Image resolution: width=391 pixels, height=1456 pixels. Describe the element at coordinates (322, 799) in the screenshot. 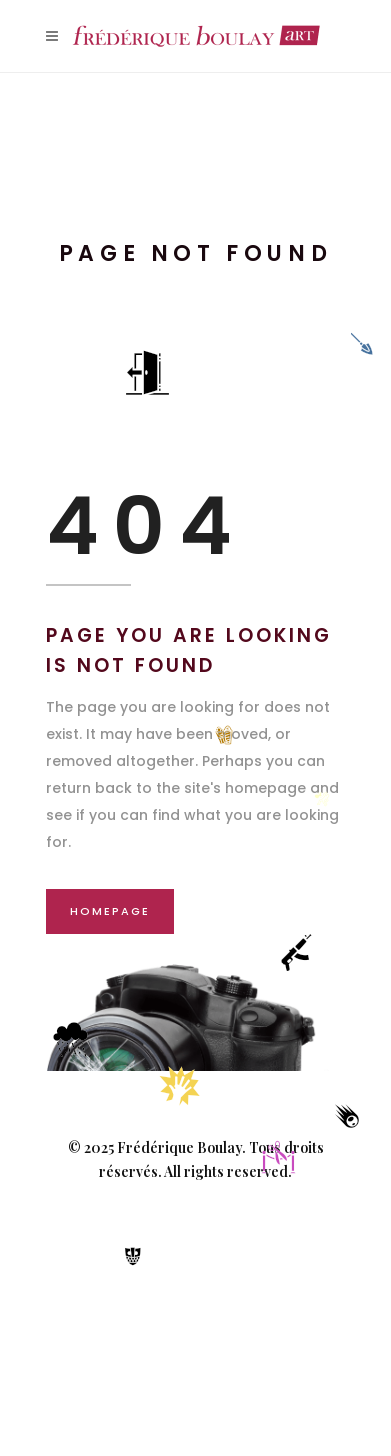

I see `indicates a crime scene or murder mystery game element` at that location.